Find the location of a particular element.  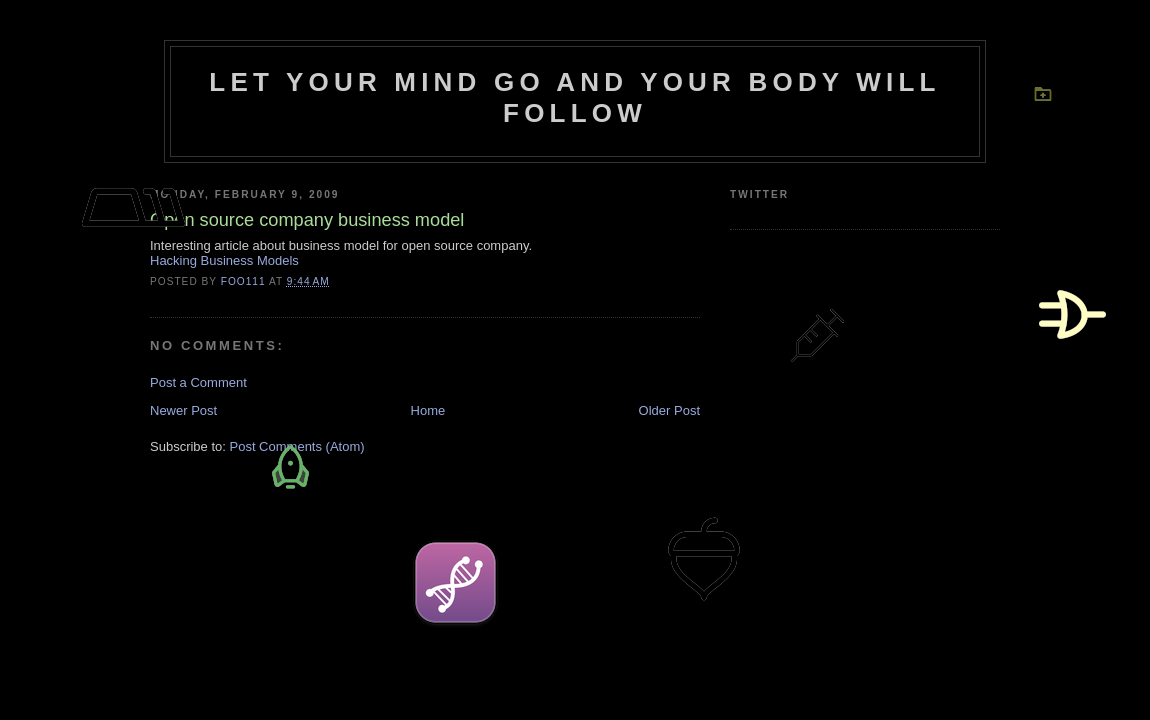

launch or deploy an application is located at coordinates (290, 468).